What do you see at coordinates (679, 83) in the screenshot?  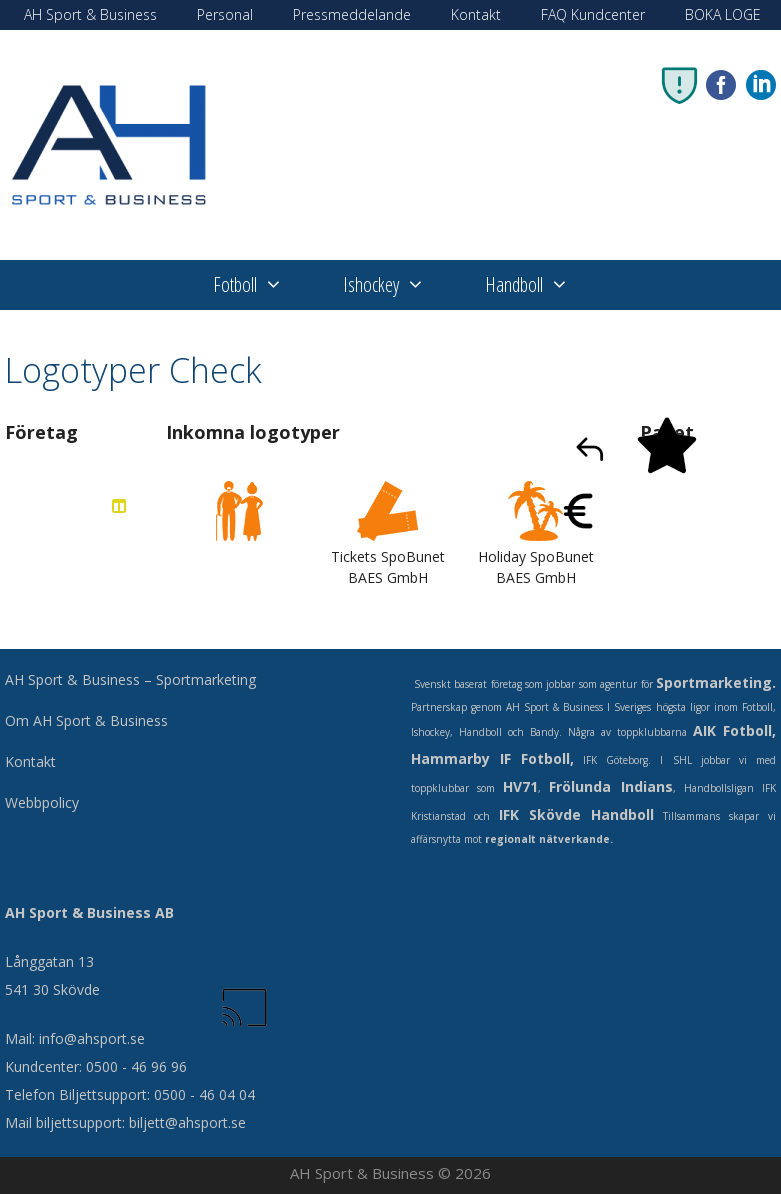 I see `security warning or alert detected` at bounding box center [679, 83].